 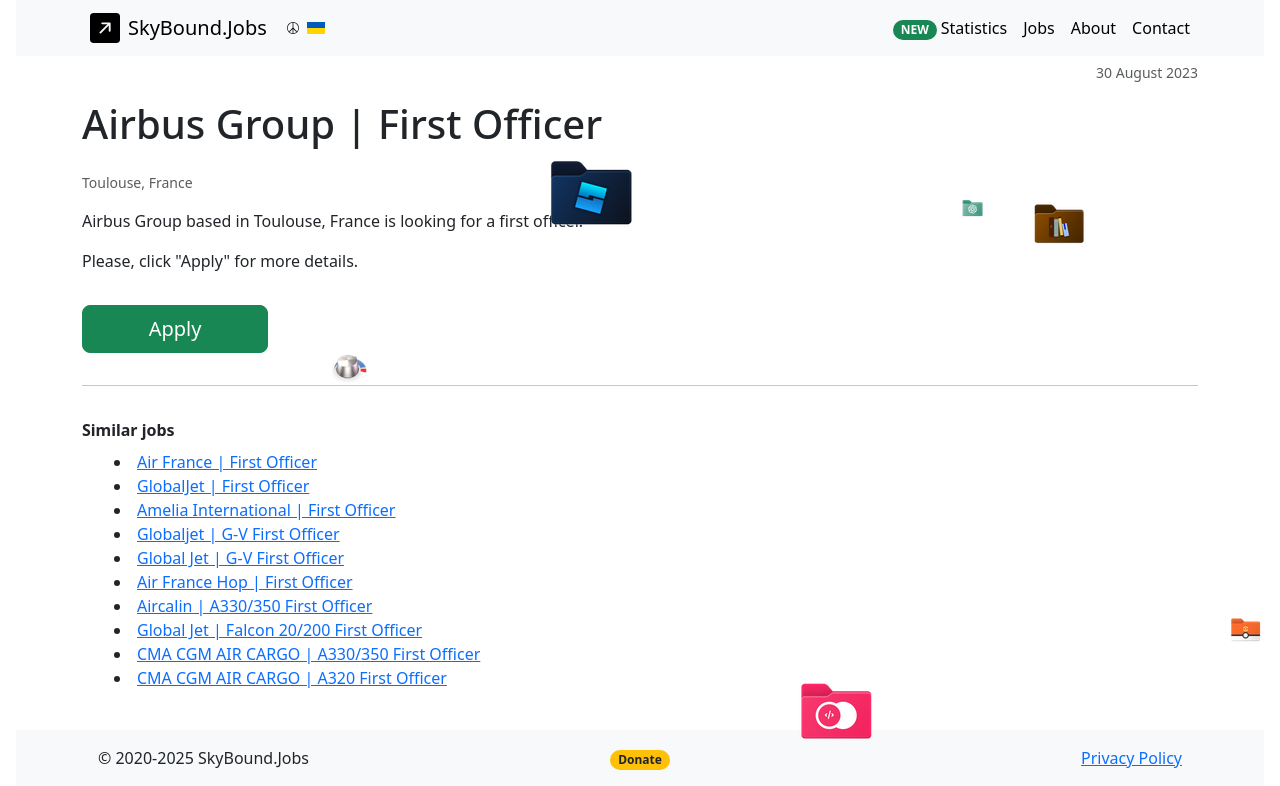 I want to click on adjust system audio volume, so click(x=350, y=367).